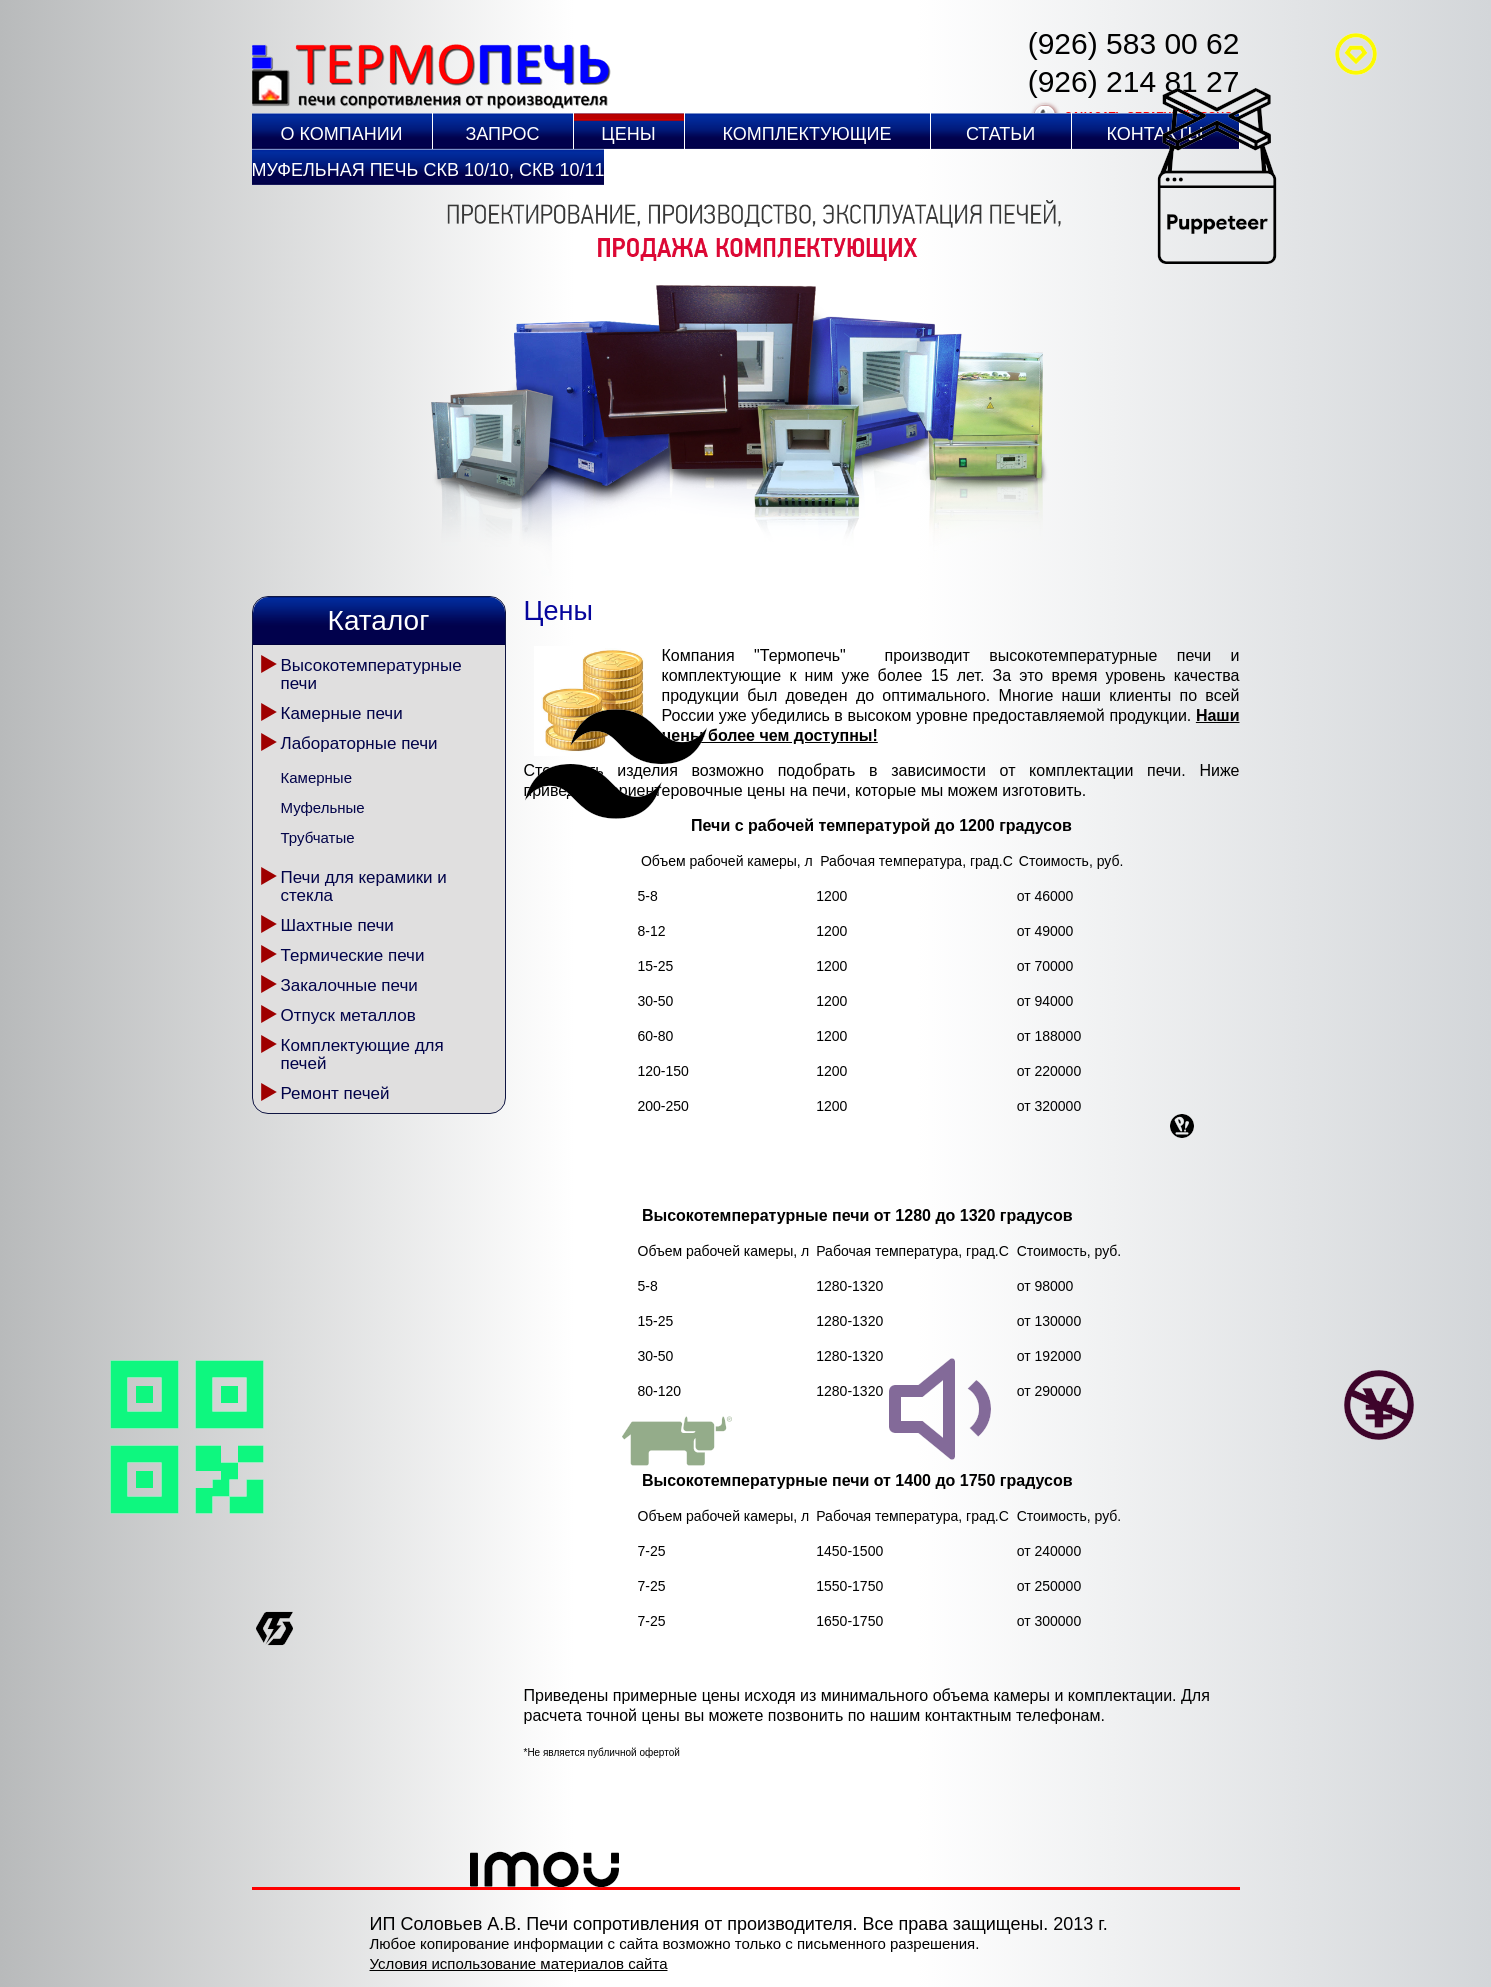  I want to click on puppeteer browser automation library logo, so click(1217, 176).